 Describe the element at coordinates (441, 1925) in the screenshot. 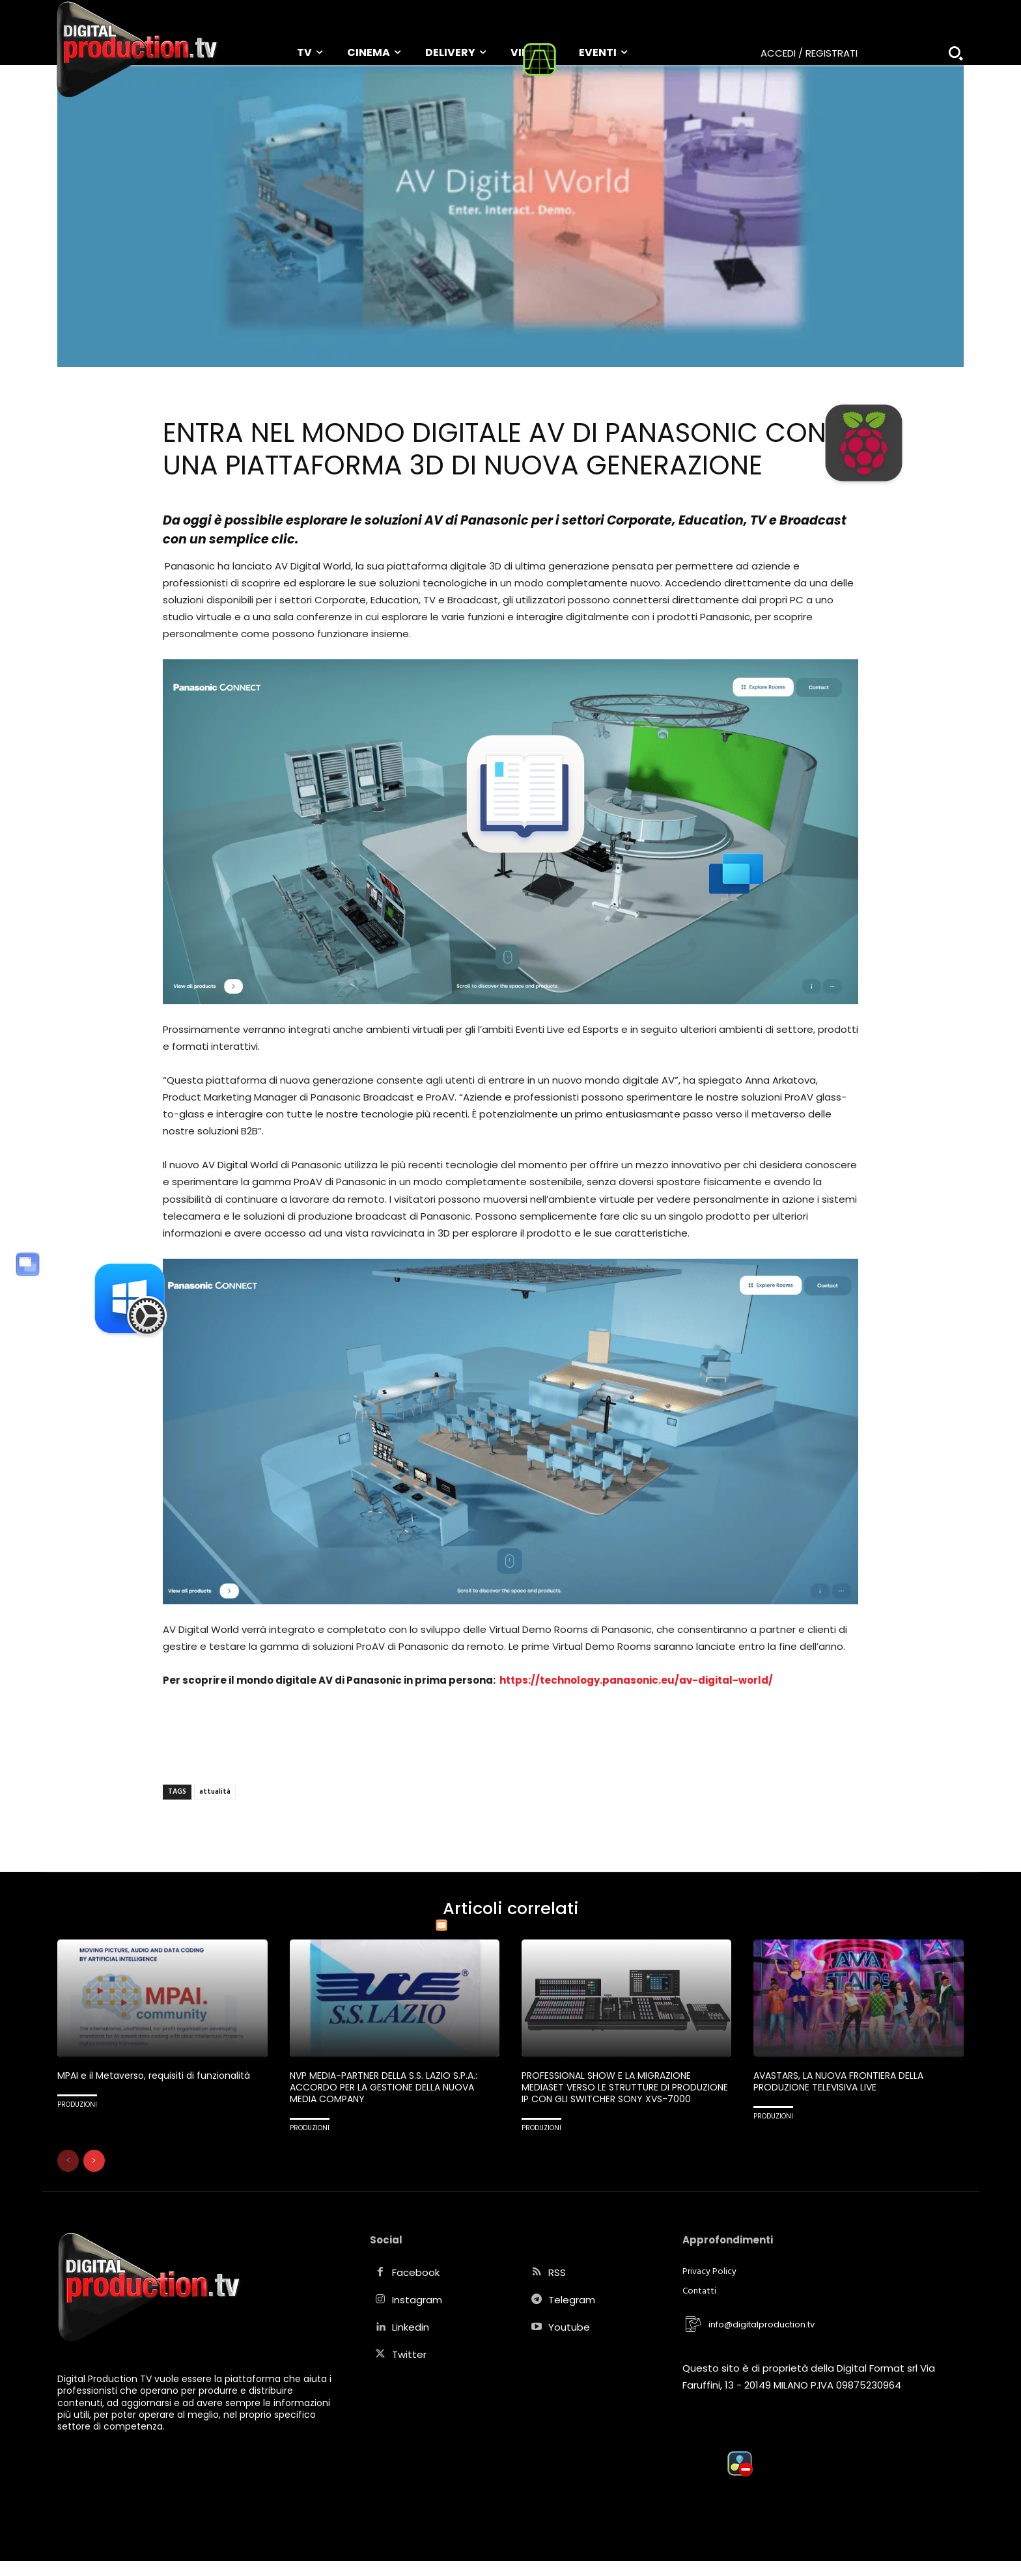

I see `open messaging app` at that location.